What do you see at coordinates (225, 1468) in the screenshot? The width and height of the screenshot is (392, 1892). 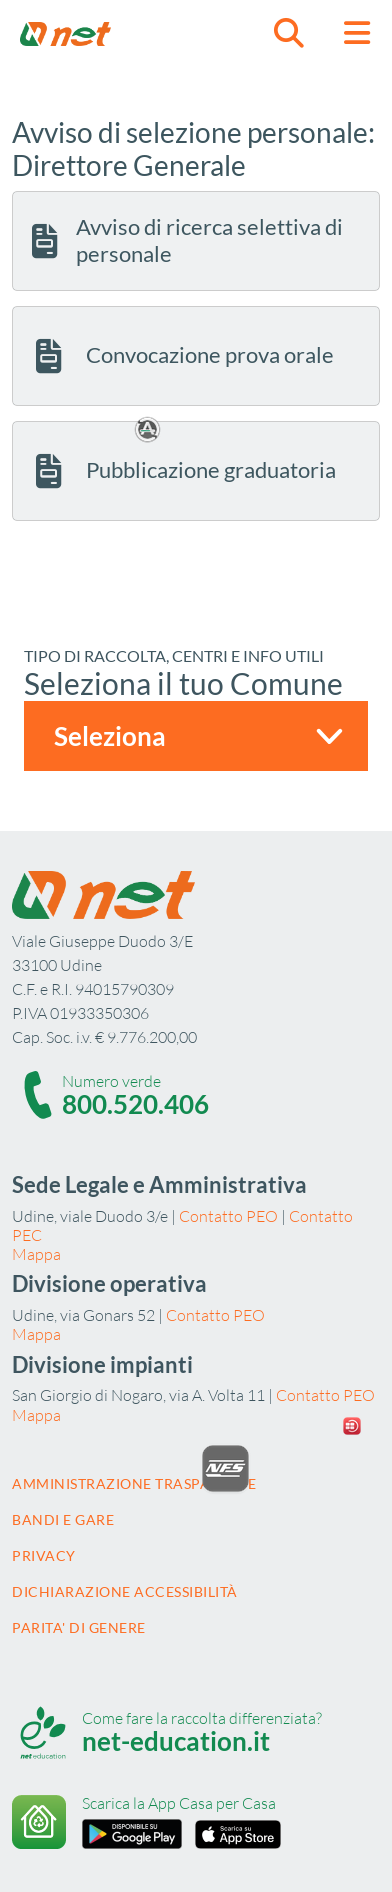 I see `launch need for speed underground 2 game` at bounding box center [225, 1468].